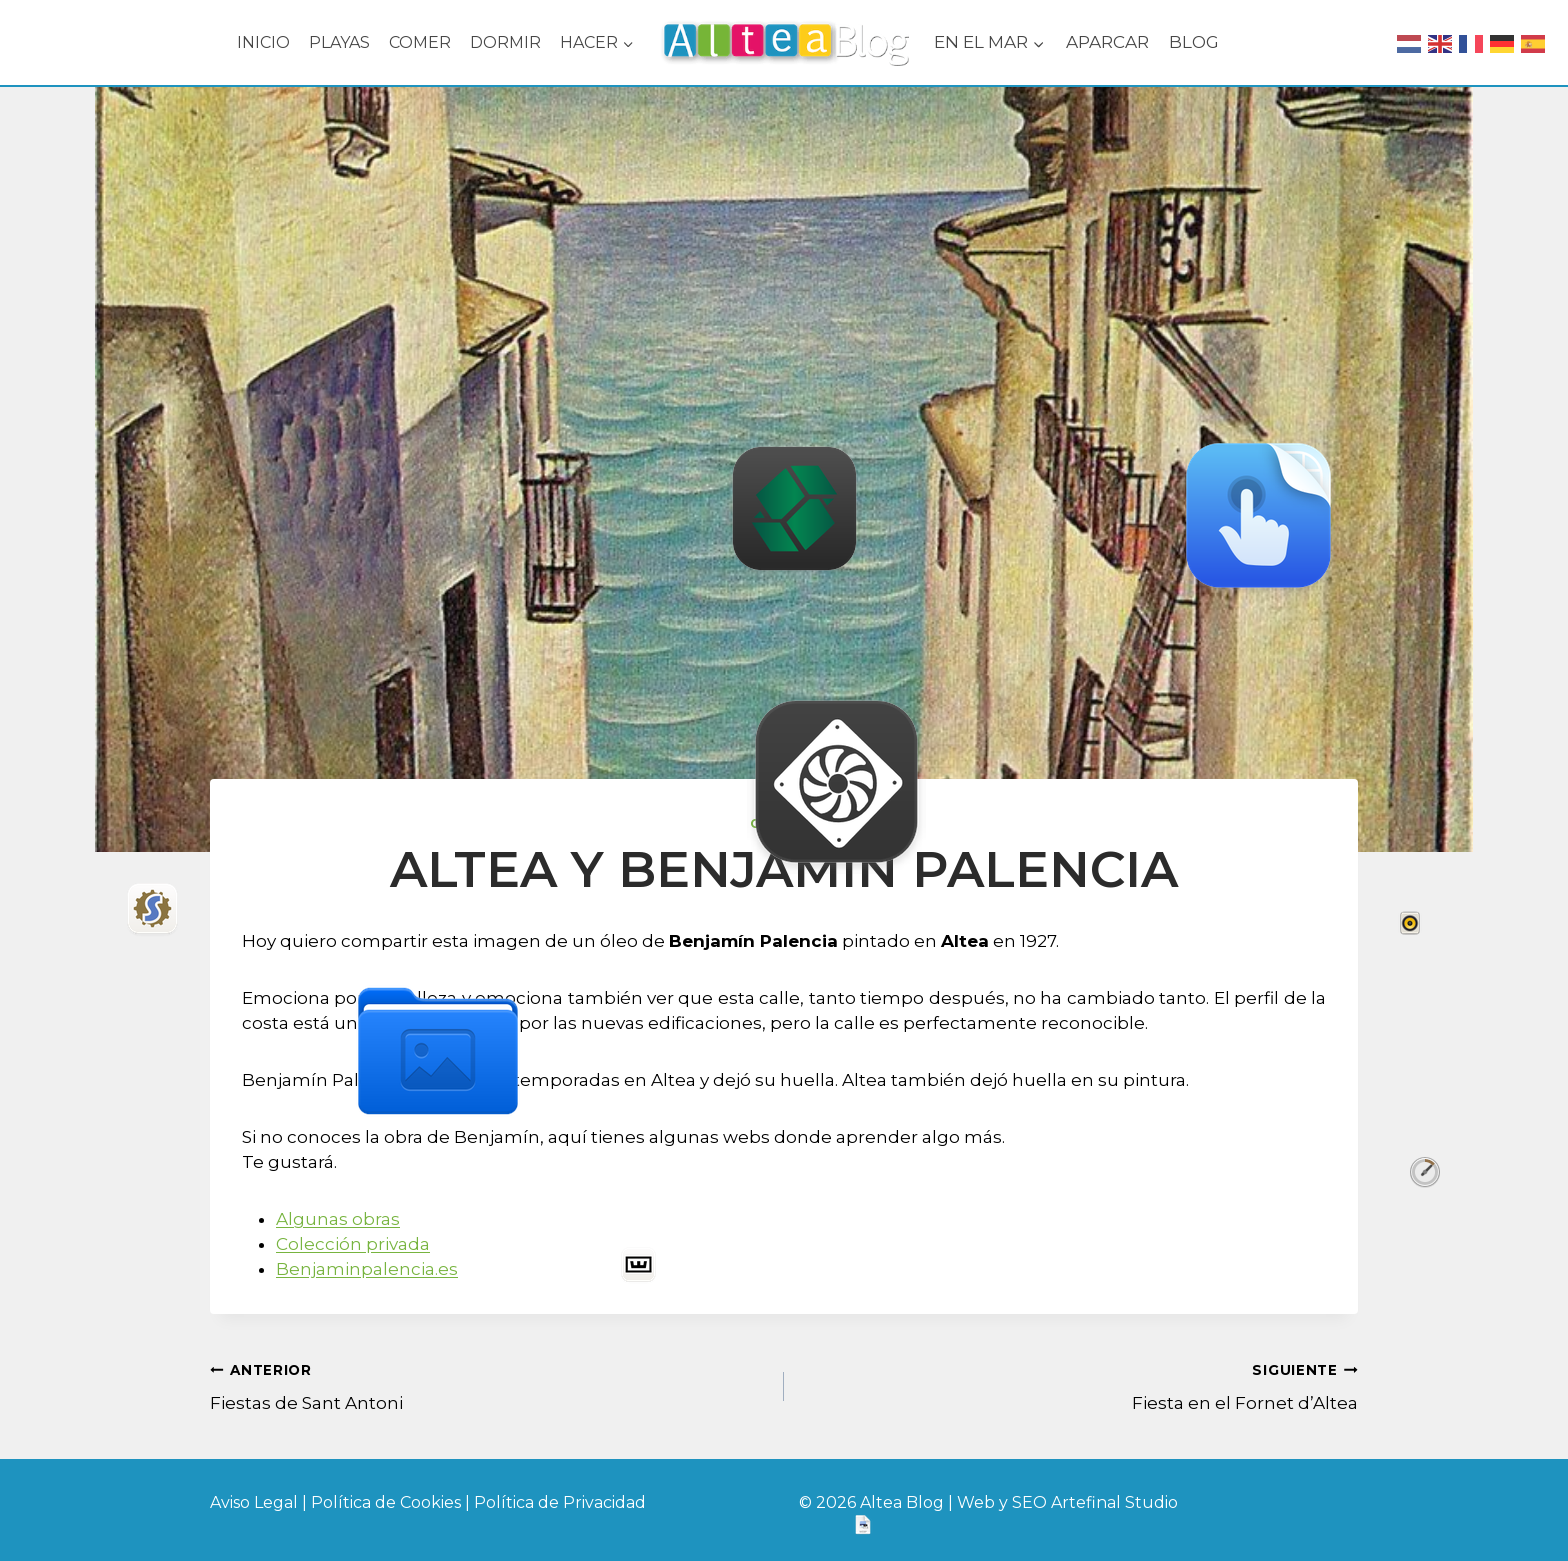 Image resolution: width=1568 pixels, height=1561 pixels. I want to click on open engineering or developer settings, so click(836, 784).